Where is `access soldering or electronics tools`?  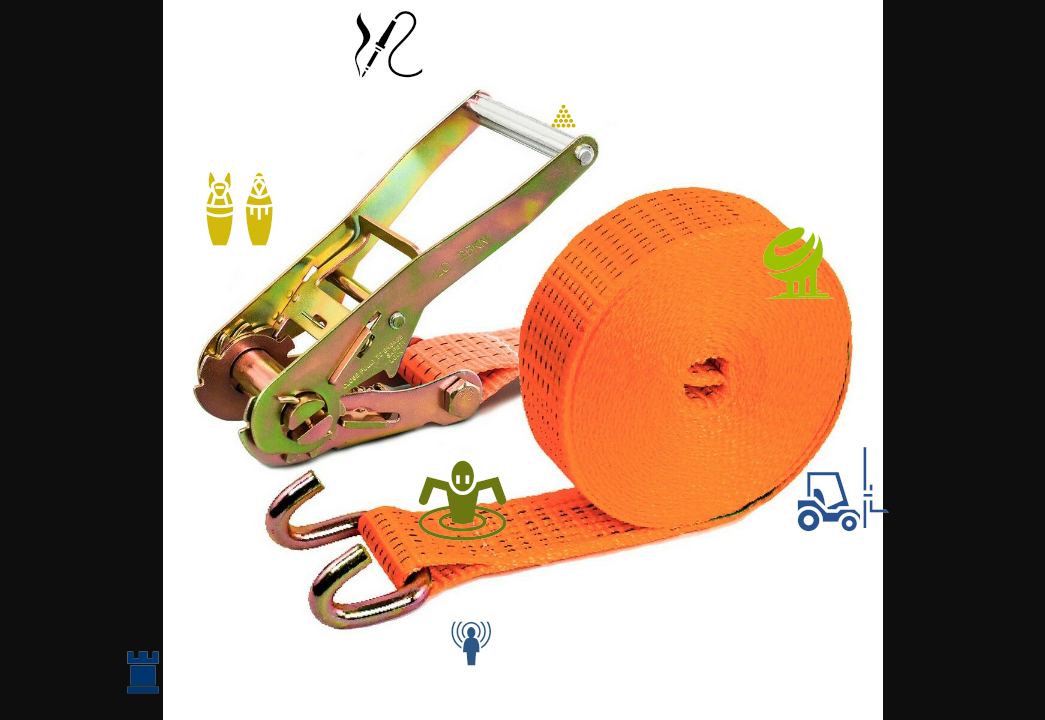
access soldering or electronics tools is located at coordinates (387, 45).